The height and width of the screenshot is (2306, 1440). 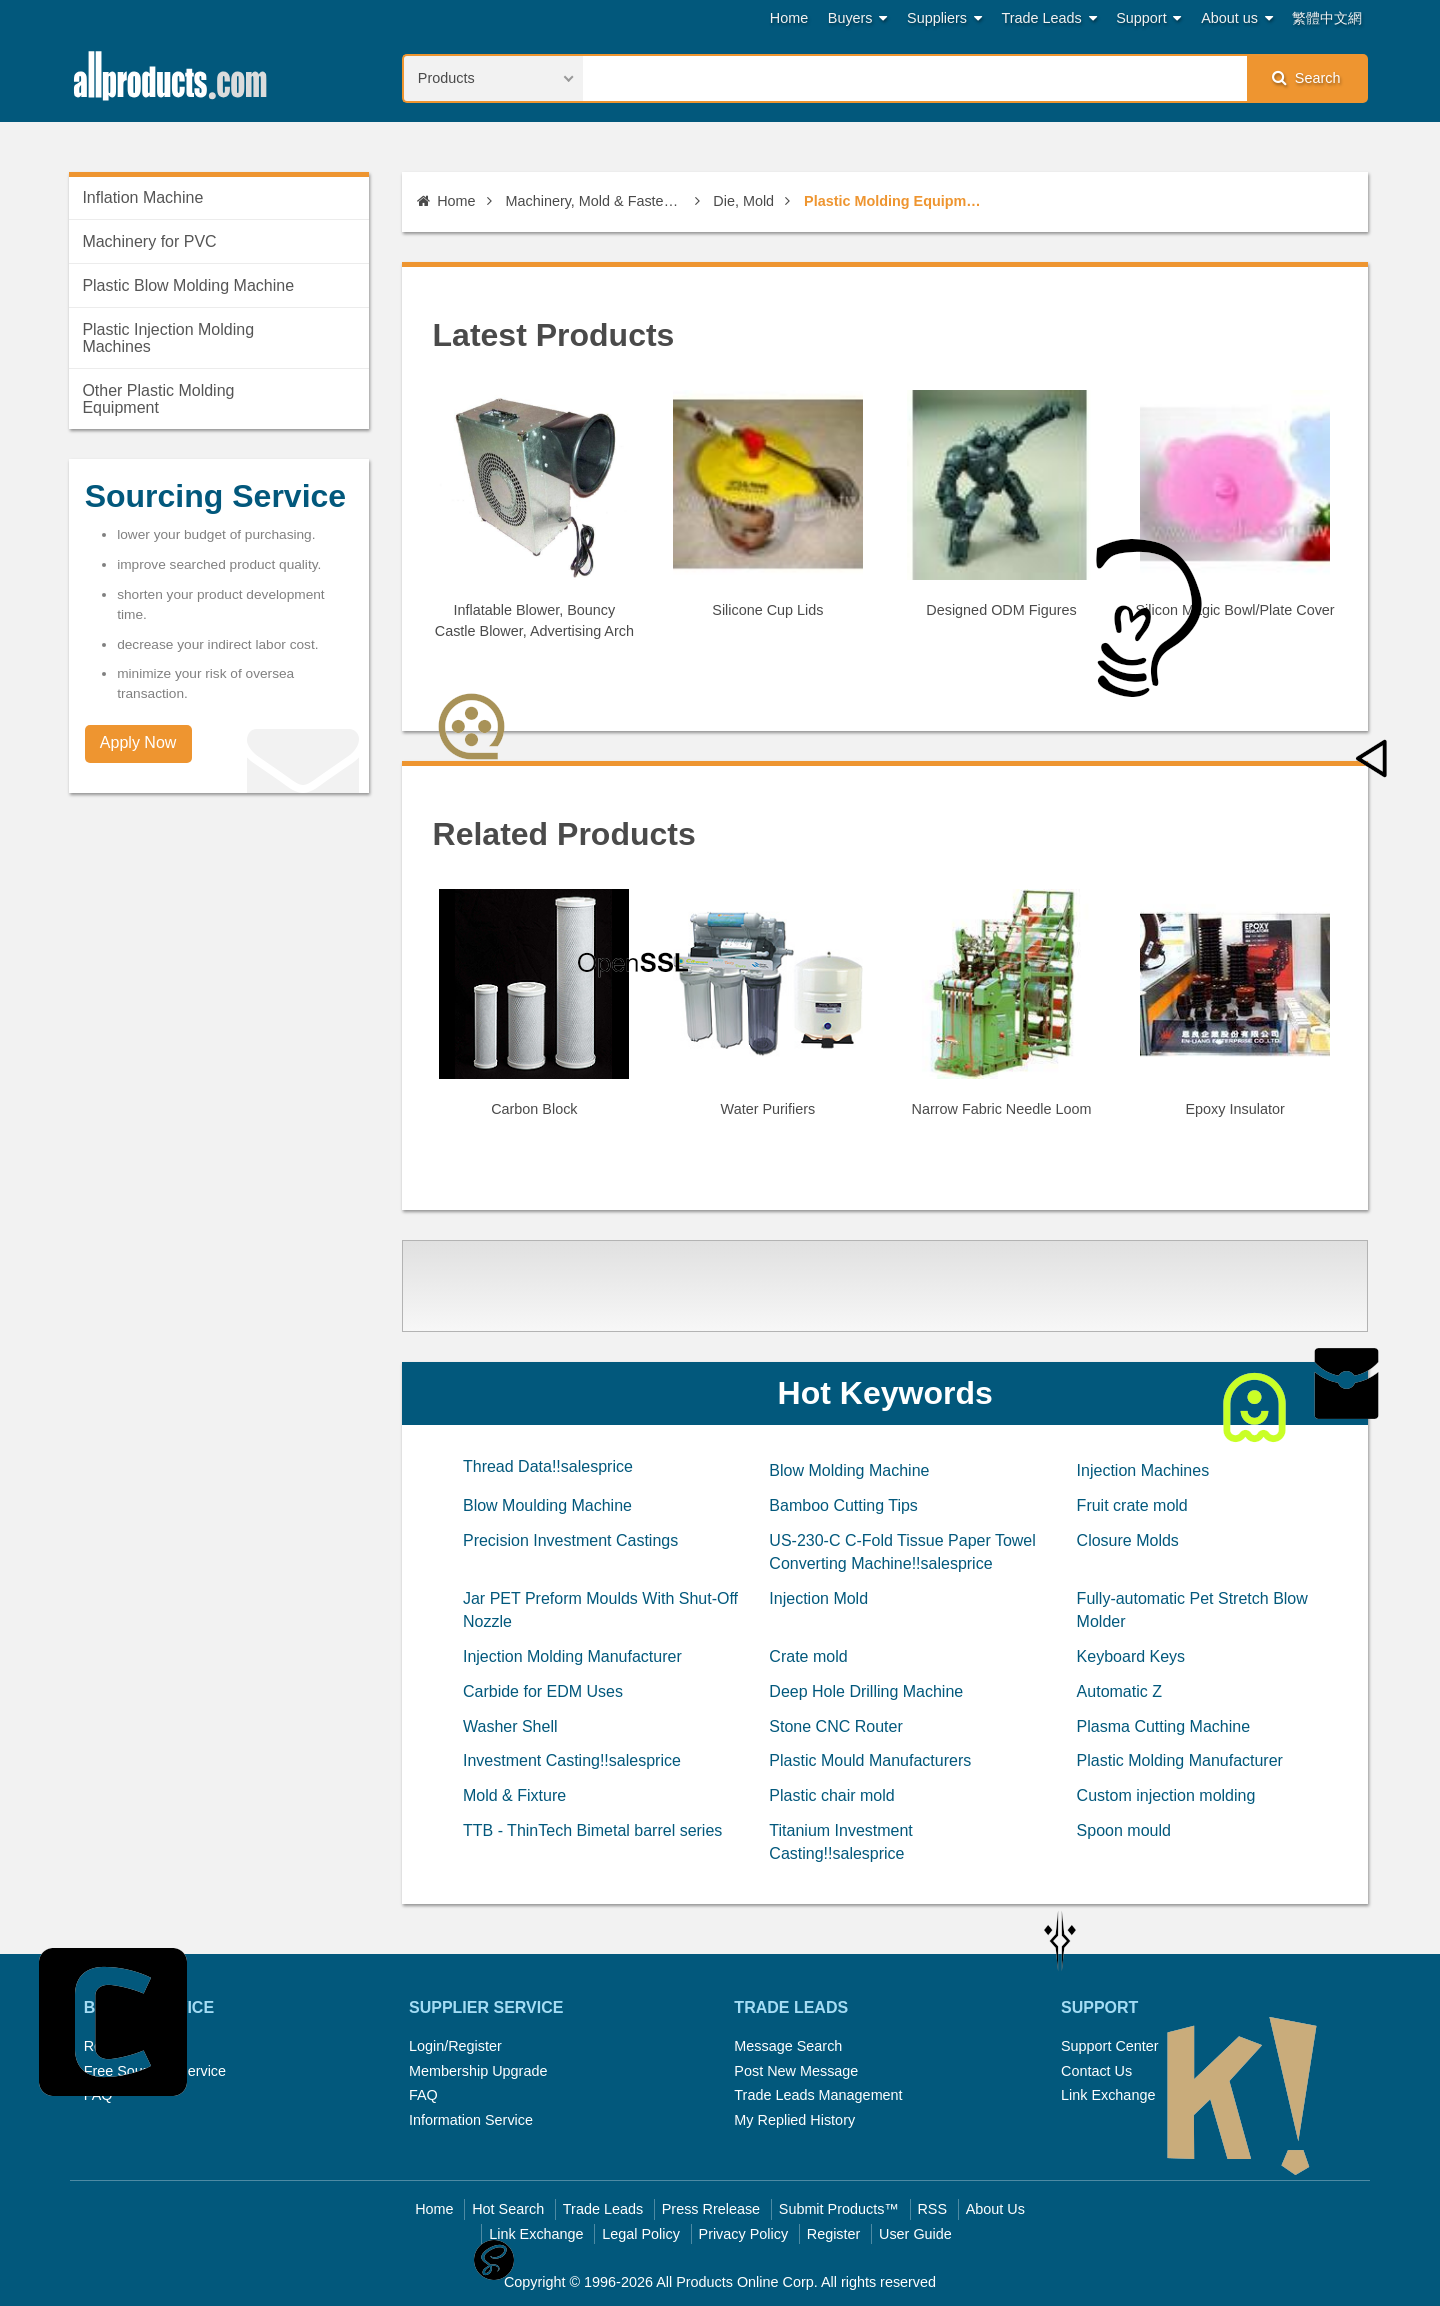 I want to click on fun ghost avatar or profile icon, so click(x=1254, y=1407).